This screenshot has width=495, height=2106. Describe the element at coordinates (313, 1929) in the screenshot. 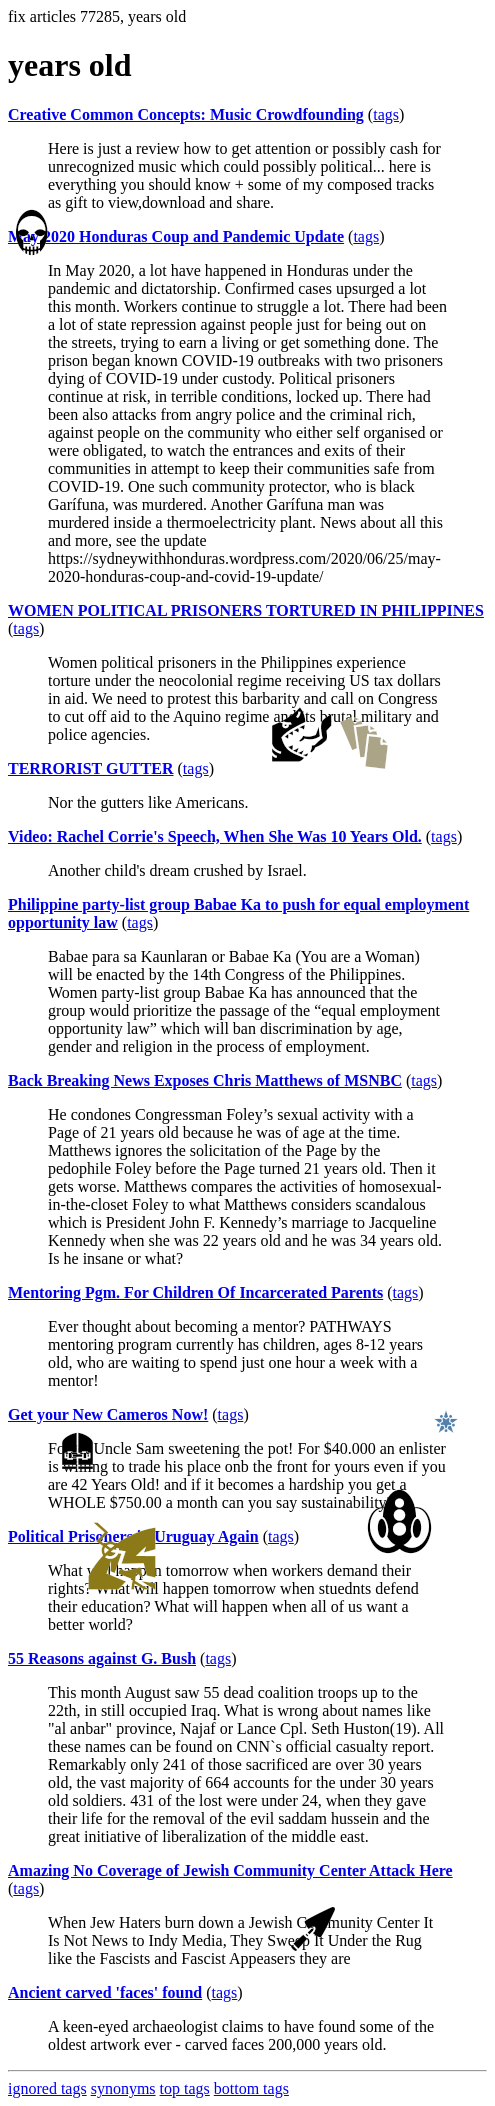

I see `access gardening or landscaping tools` at that location.